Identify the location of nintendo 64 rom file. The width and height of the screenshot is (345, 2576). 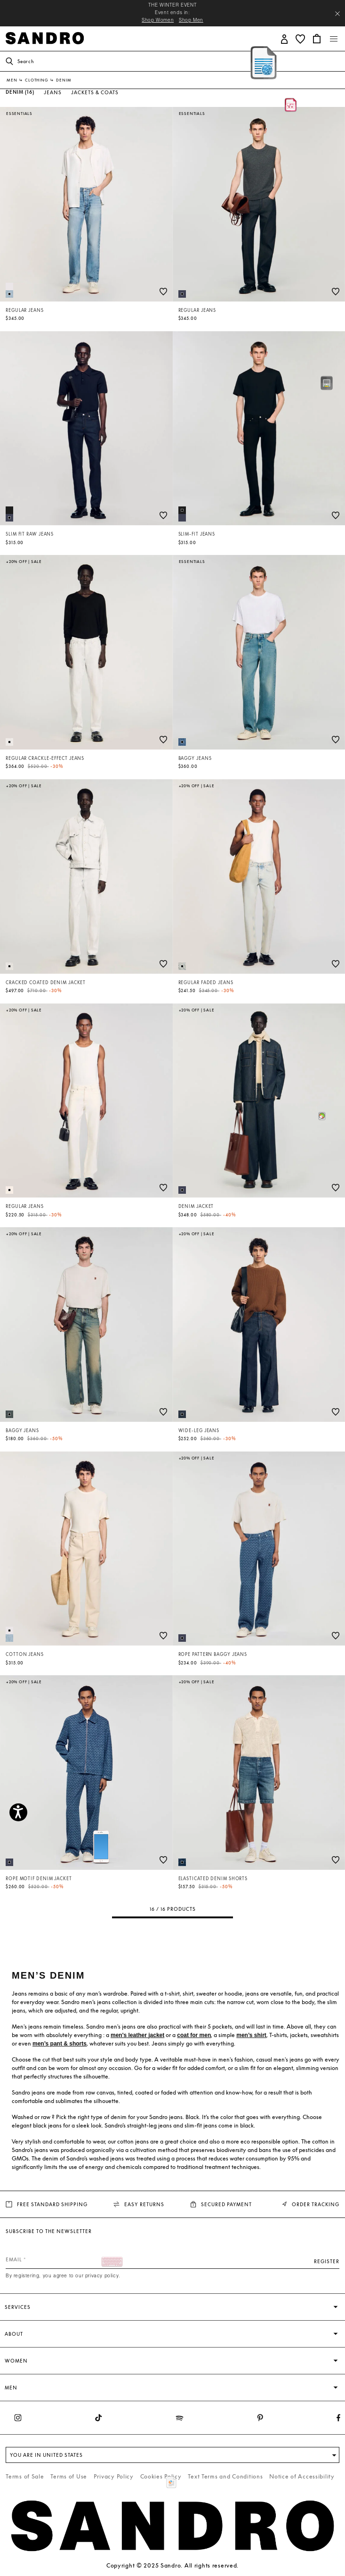
(327, 383).